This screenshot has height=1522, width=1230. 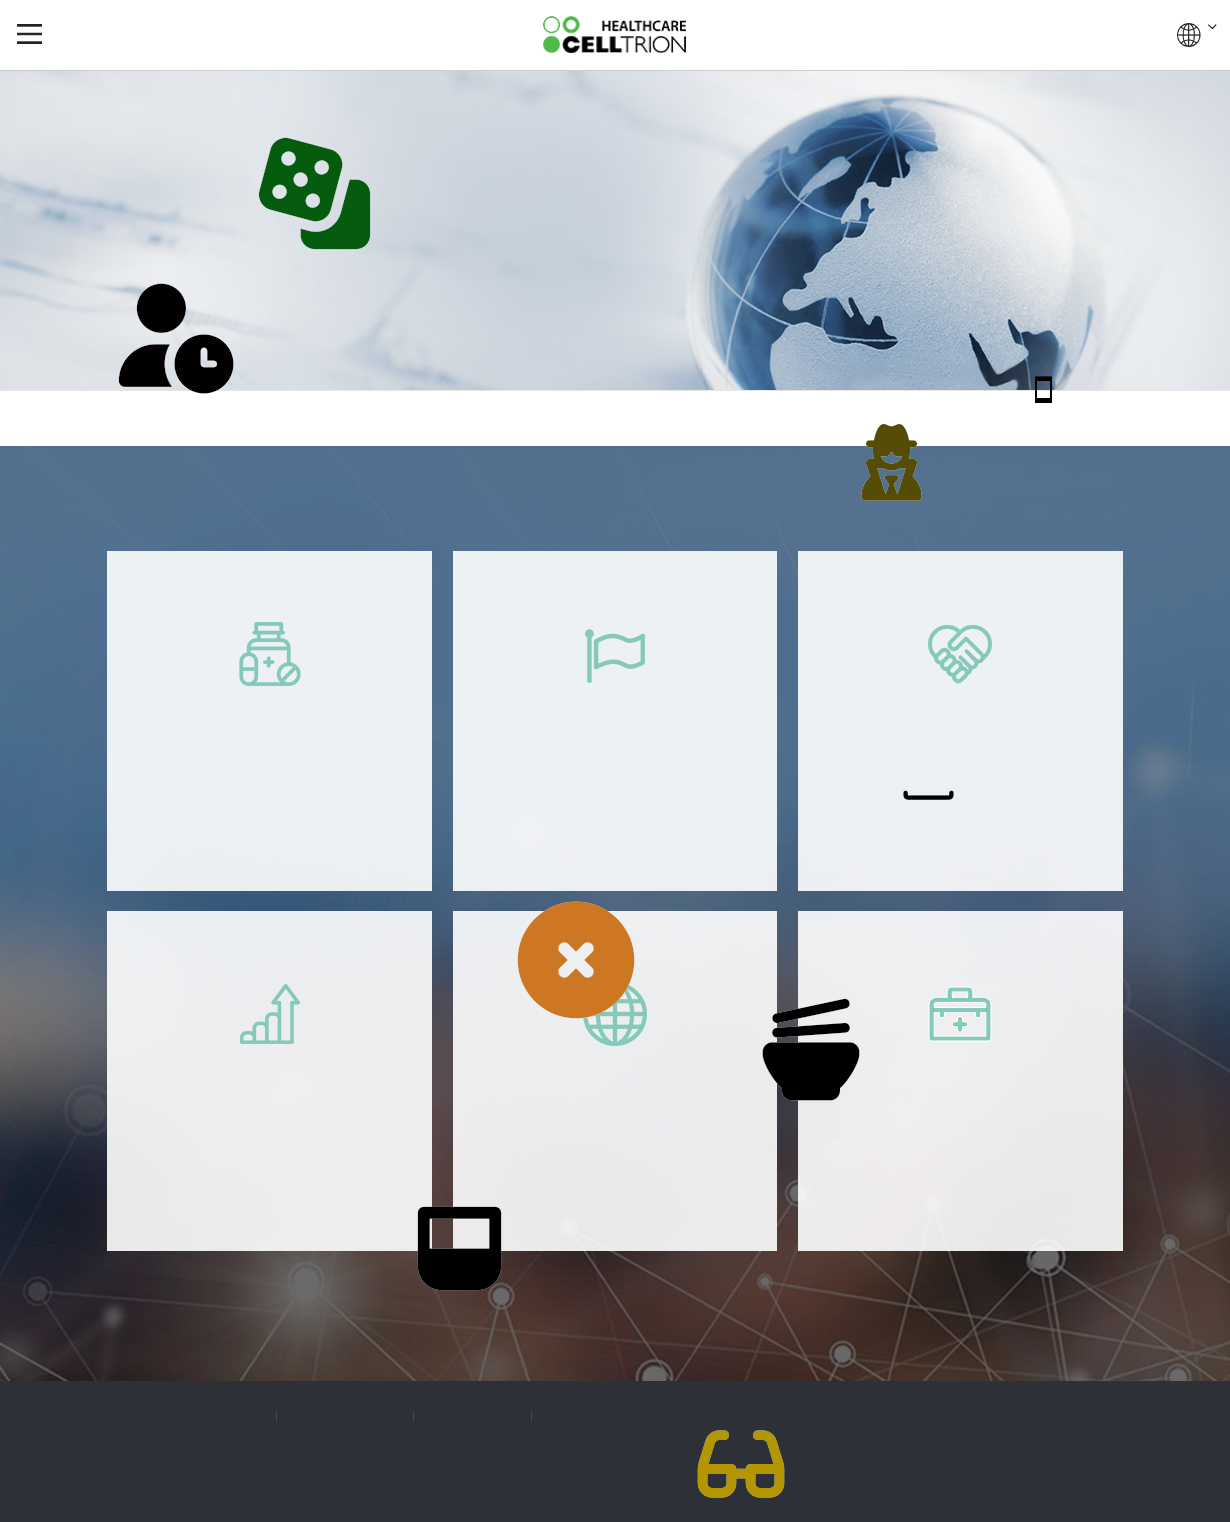 What do you see at coordinates (174, 334) in the screenshot?
I see `view user's activity history or time log` at bounding box center [174, 334].